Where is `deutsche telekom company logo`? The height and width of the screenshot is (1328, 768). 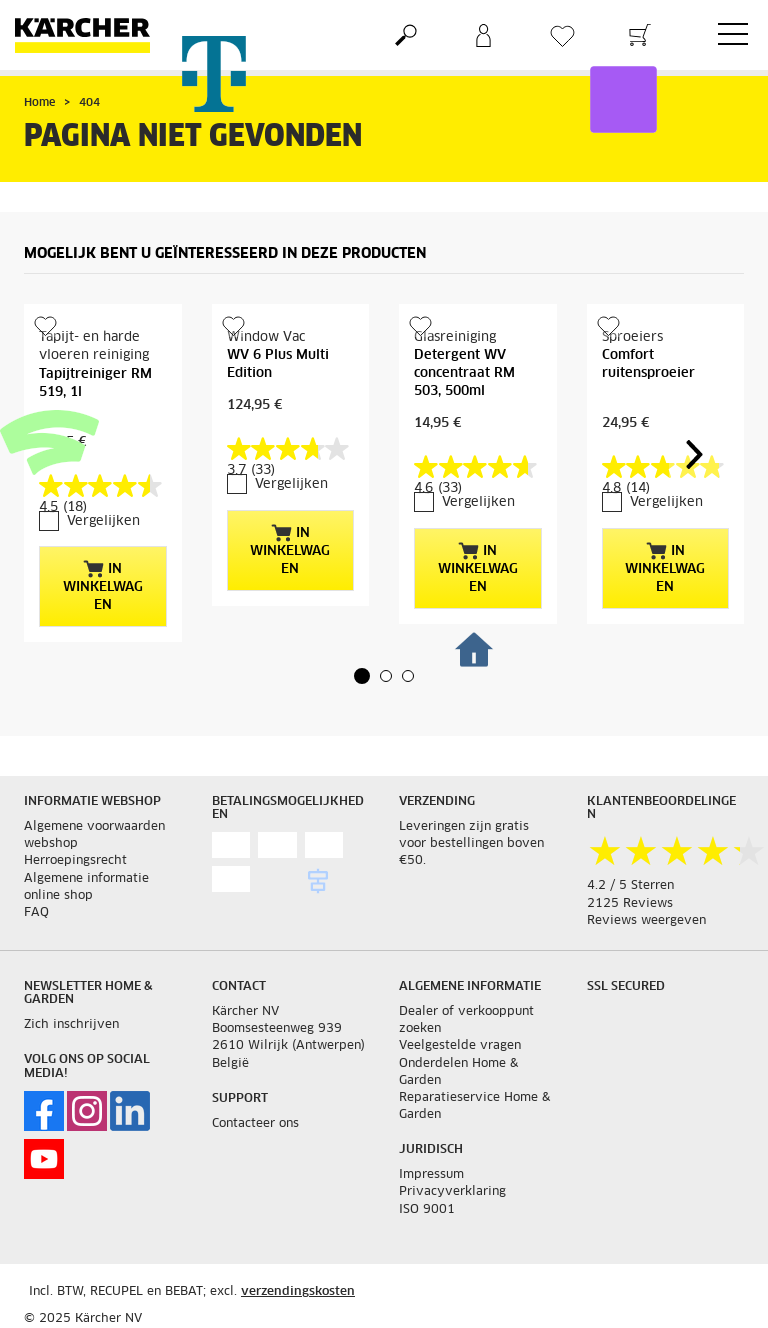 deutsche telekom company logo is located at coordinates (214, 74).